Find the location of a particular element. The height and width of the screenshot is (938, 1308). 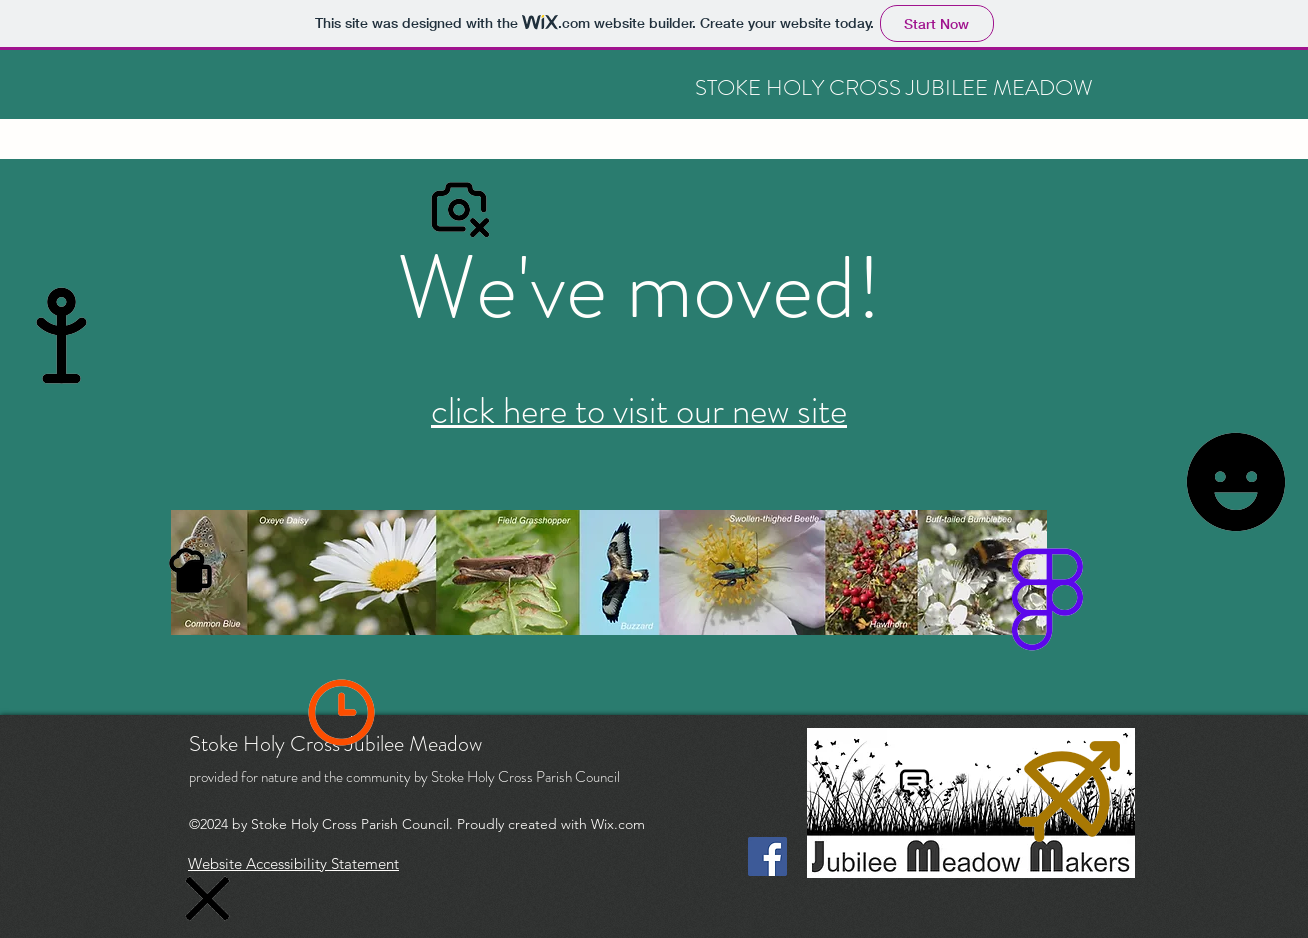

archery or bow-related feature is located at coordinates (1069, 791).